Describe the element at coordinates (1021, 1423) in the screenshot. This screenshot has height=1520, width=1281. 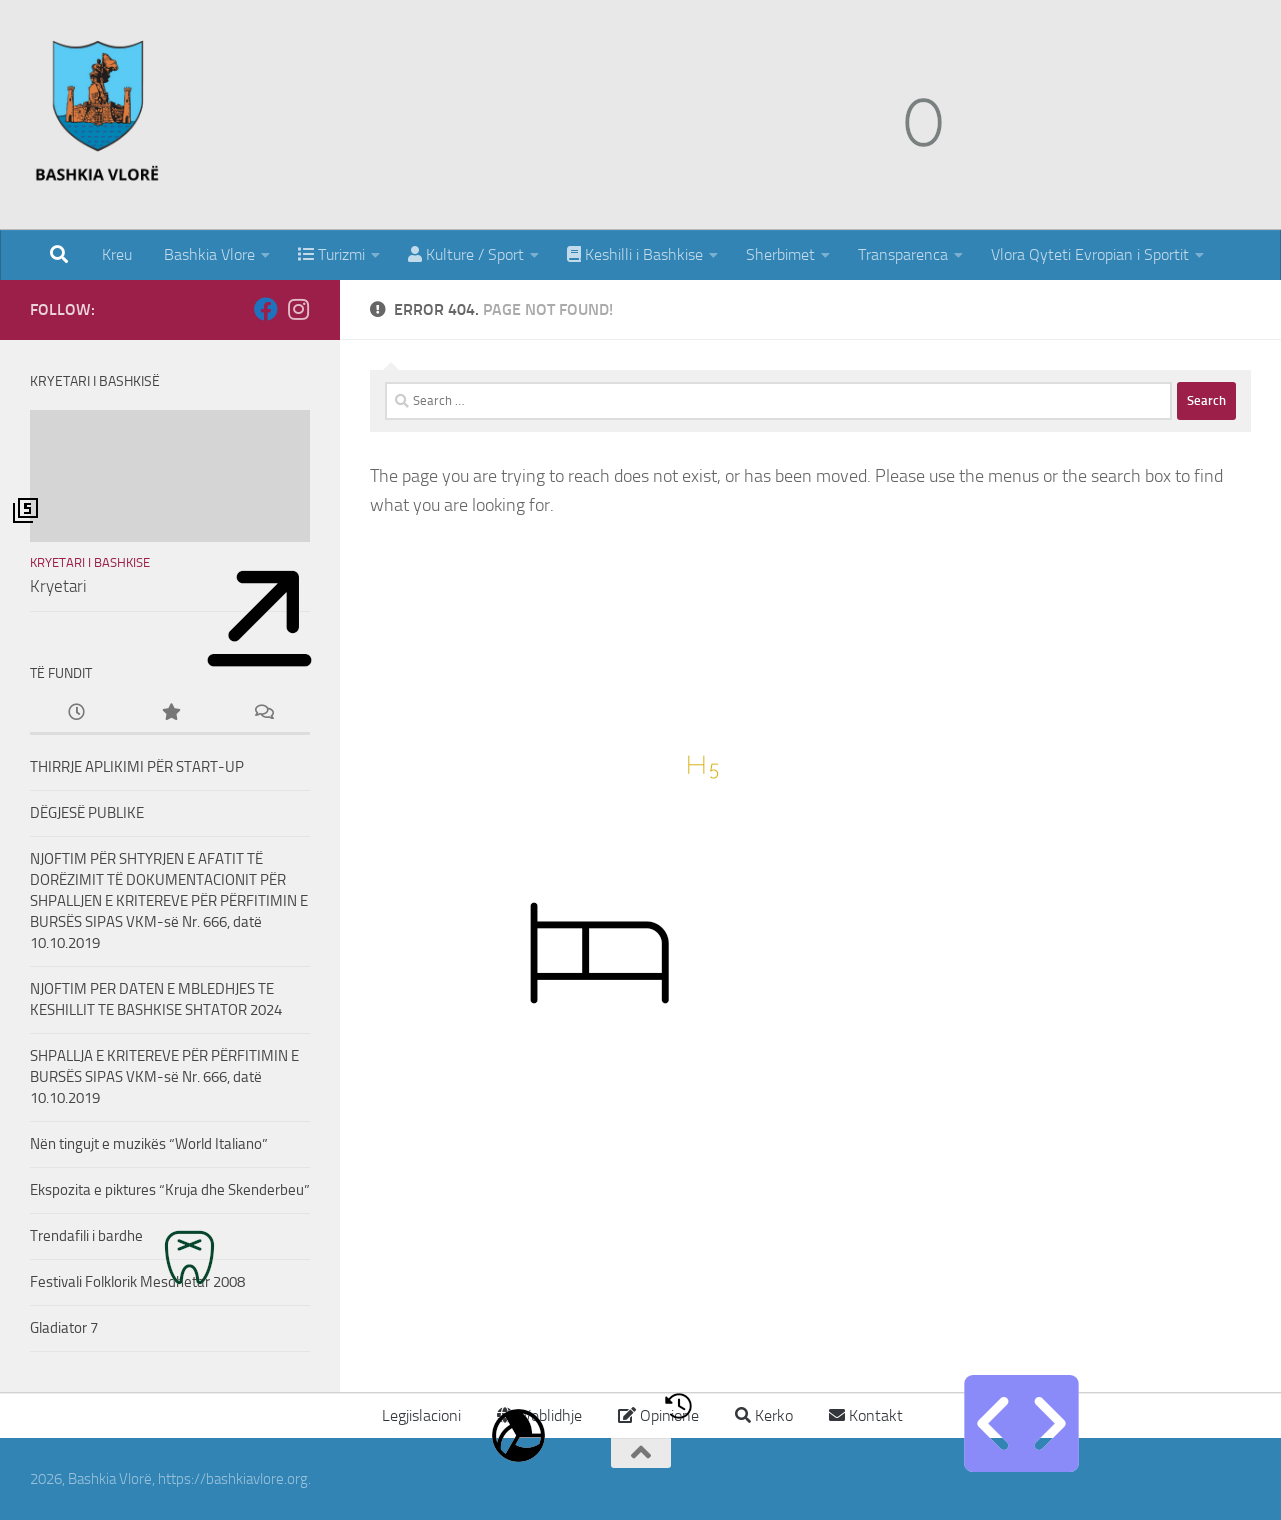
I see `view or edit source code` at that location.